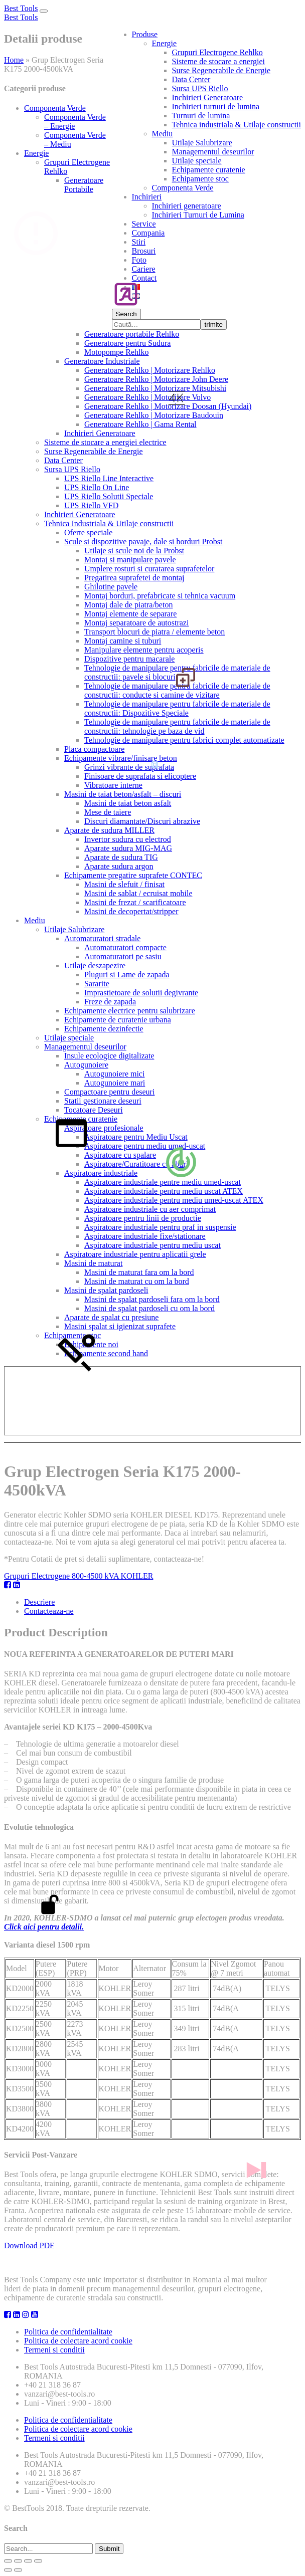 This screenshot has height=2576, width=305. I want to click on indicates 4K video resolution available, so click(177, 398).